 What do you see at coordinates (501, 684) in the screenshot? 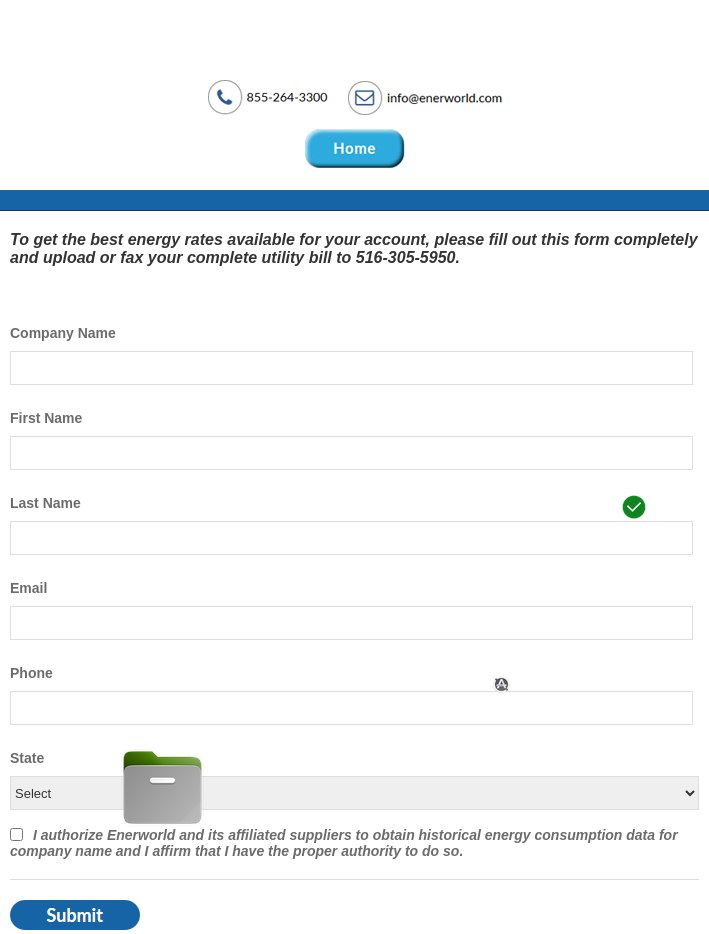
I see `open the software update manager` at bounding box center [501, 684].